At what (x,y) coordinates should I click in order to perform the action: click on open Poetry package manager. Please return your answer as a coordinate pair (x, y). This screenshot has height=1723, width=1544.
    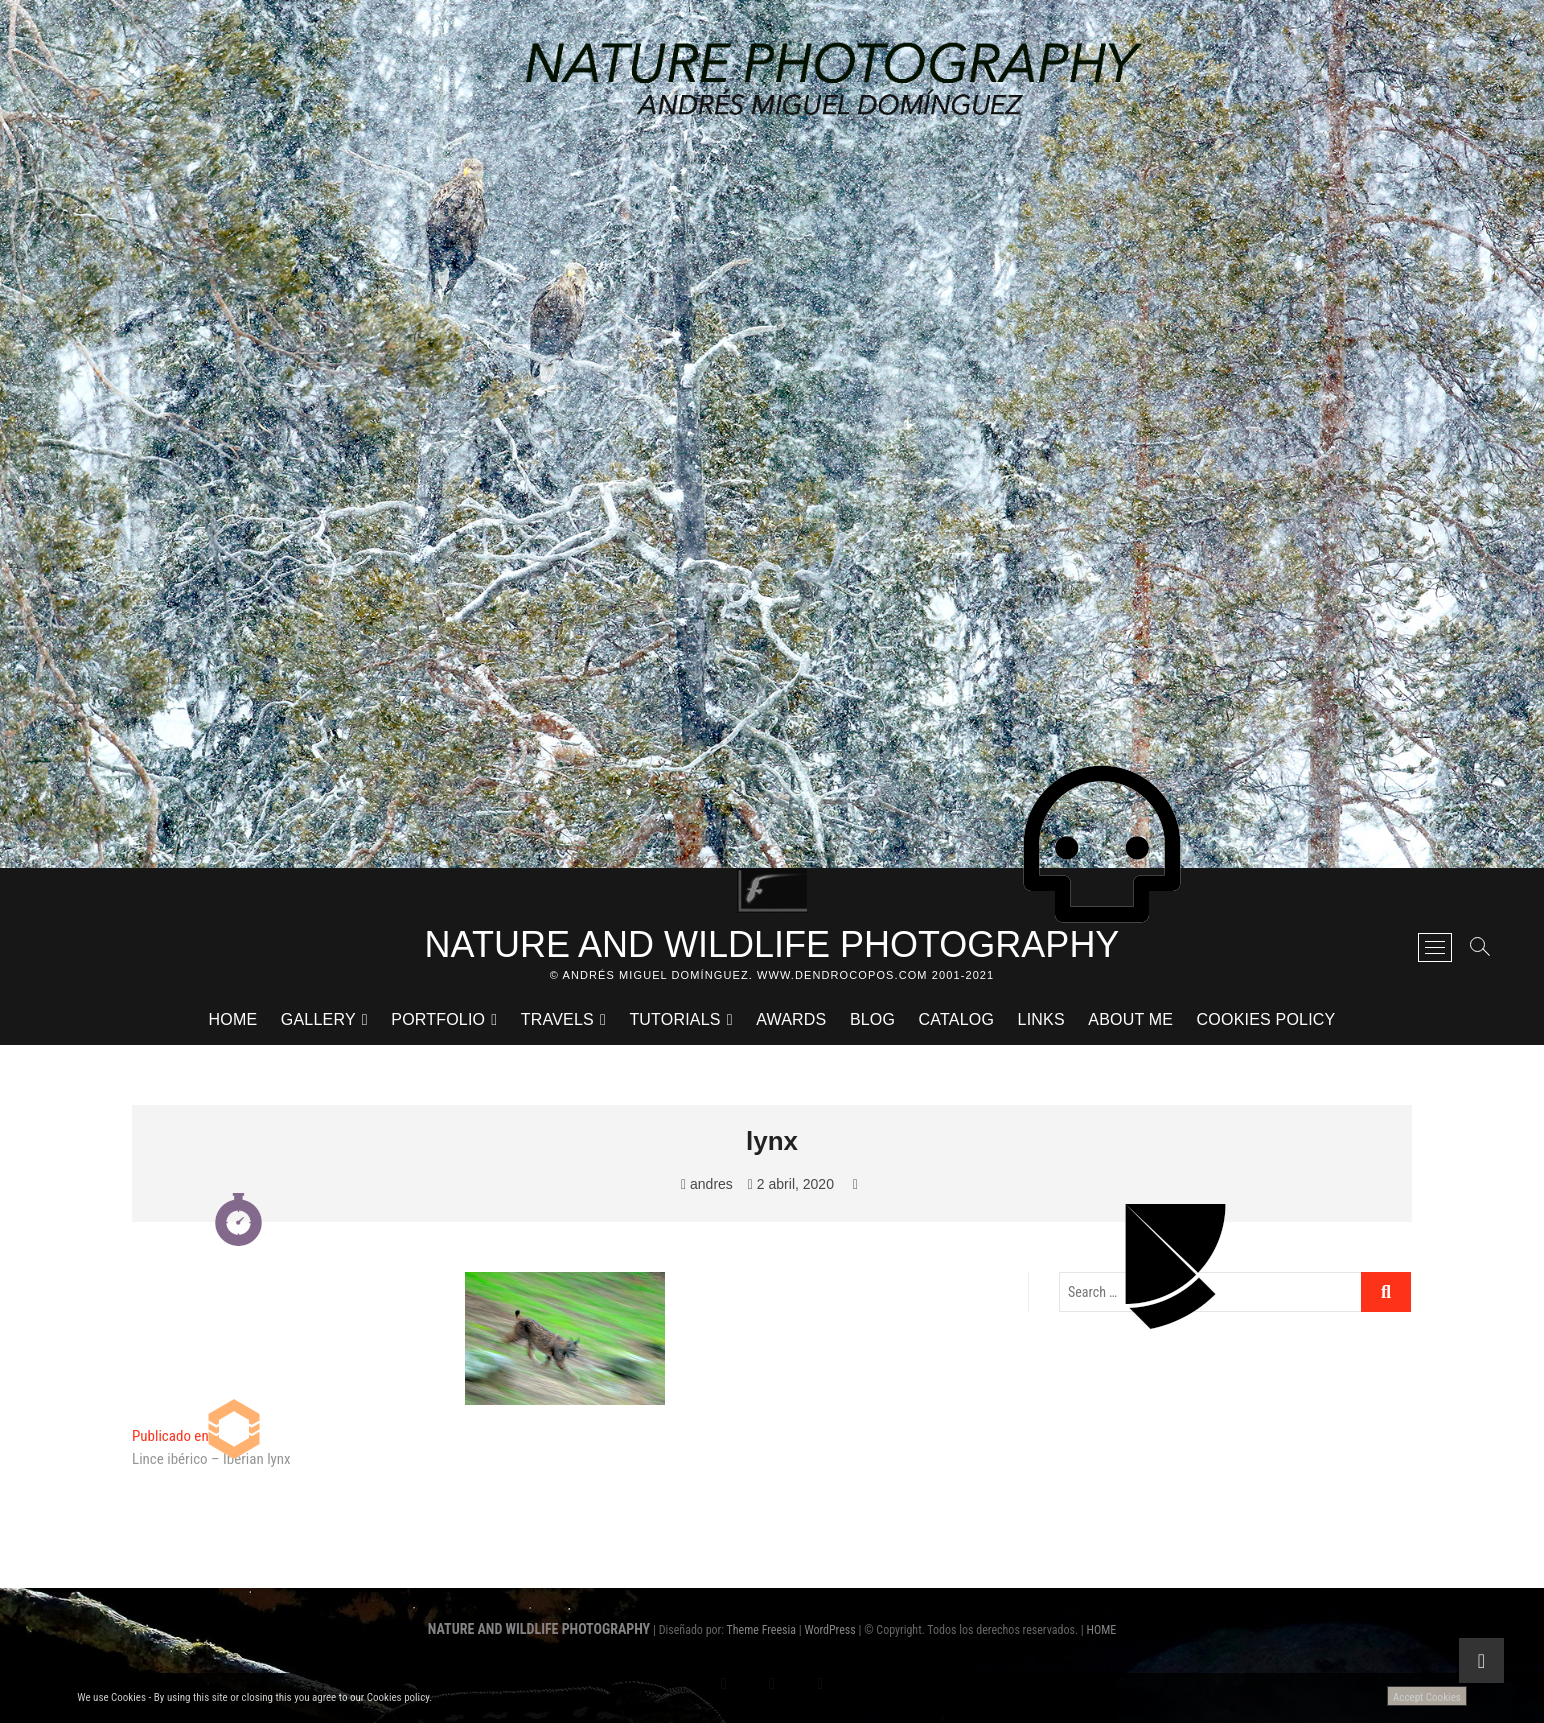
    Looking at the image, I should click on (1175, 1266).